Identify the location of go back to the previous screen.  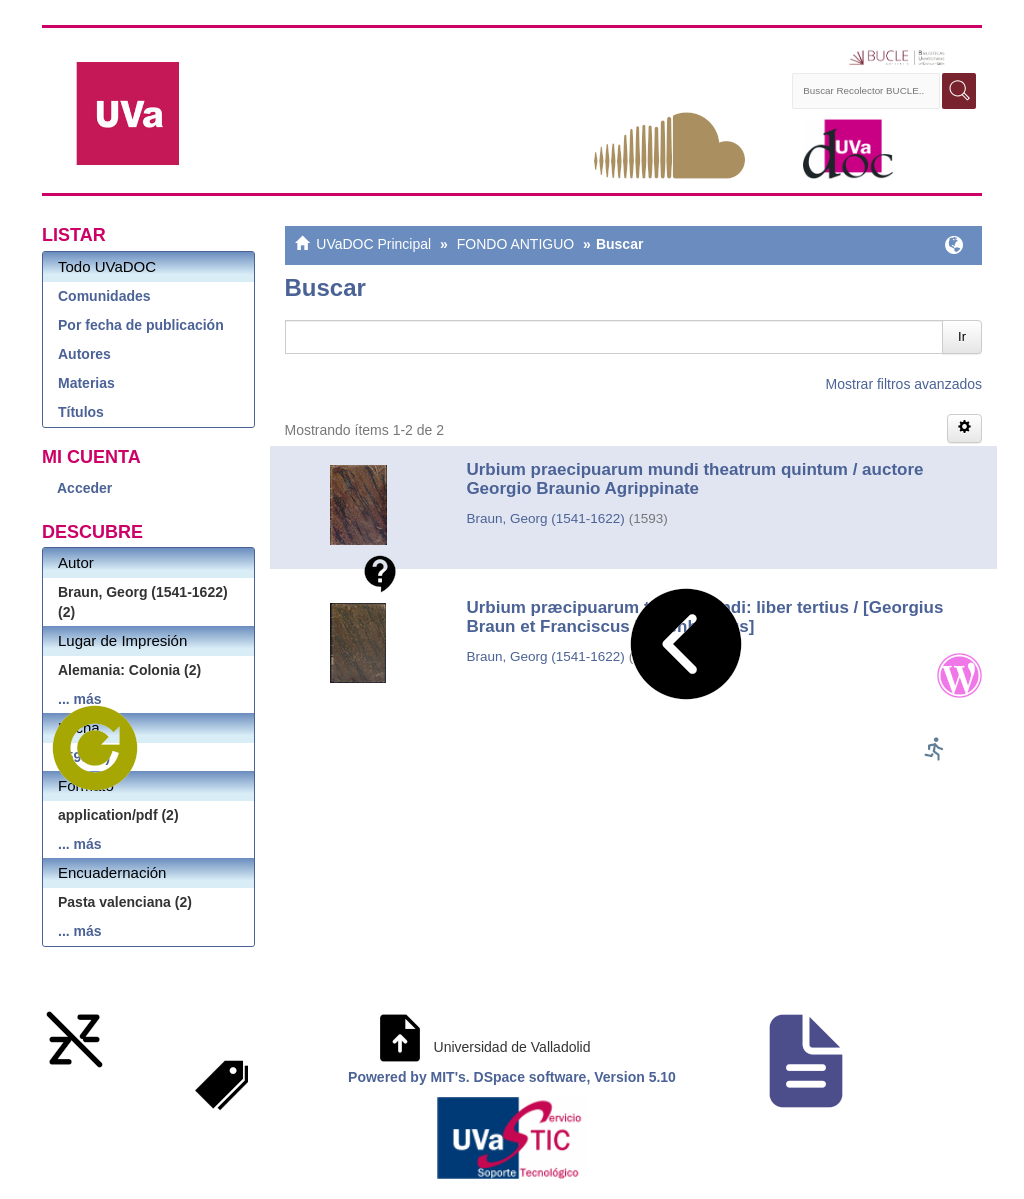
(686, 644).